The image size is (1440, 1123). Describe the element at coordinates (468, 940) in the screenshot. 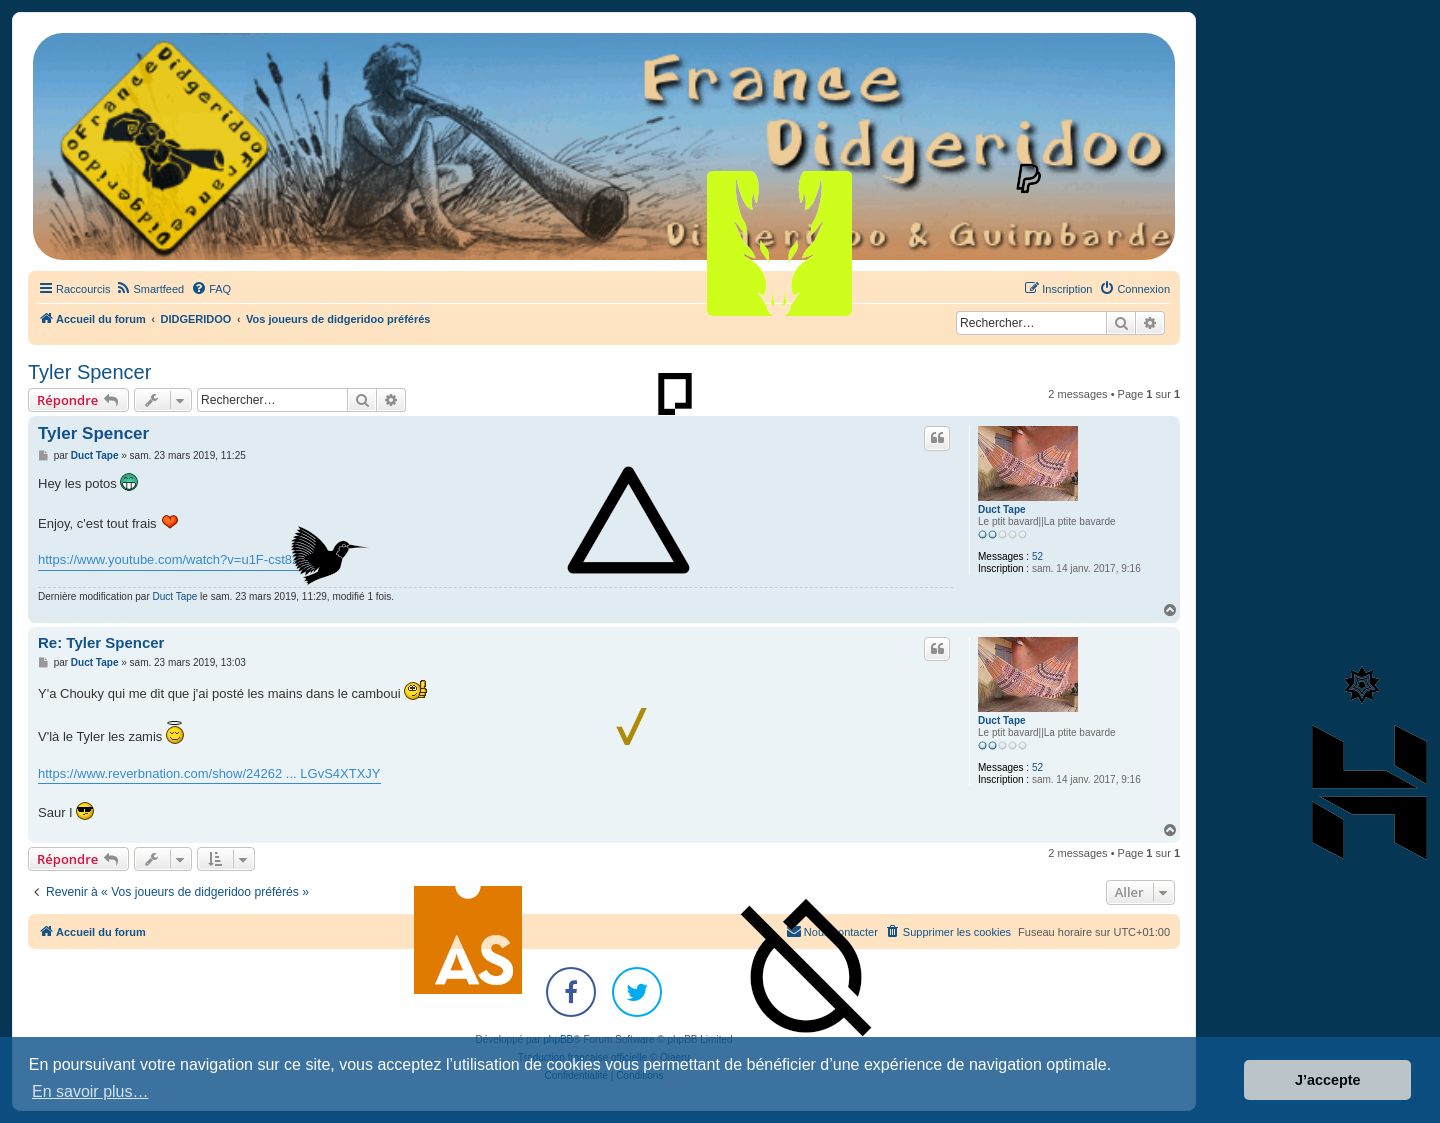

I see `AssemblyScript programming language logo` at that location.